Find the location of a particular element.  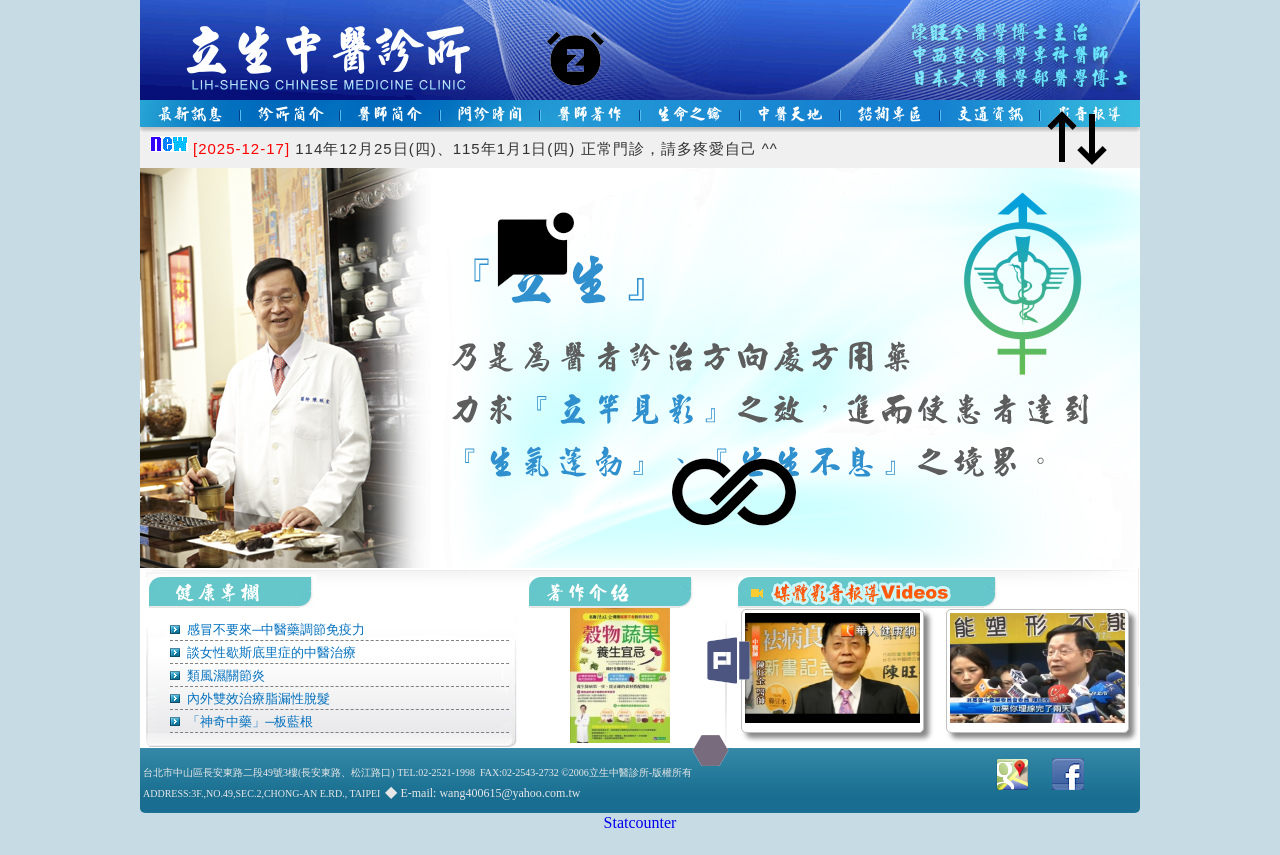

generic shape or placeholder icon is located at coordinates (710, 750).